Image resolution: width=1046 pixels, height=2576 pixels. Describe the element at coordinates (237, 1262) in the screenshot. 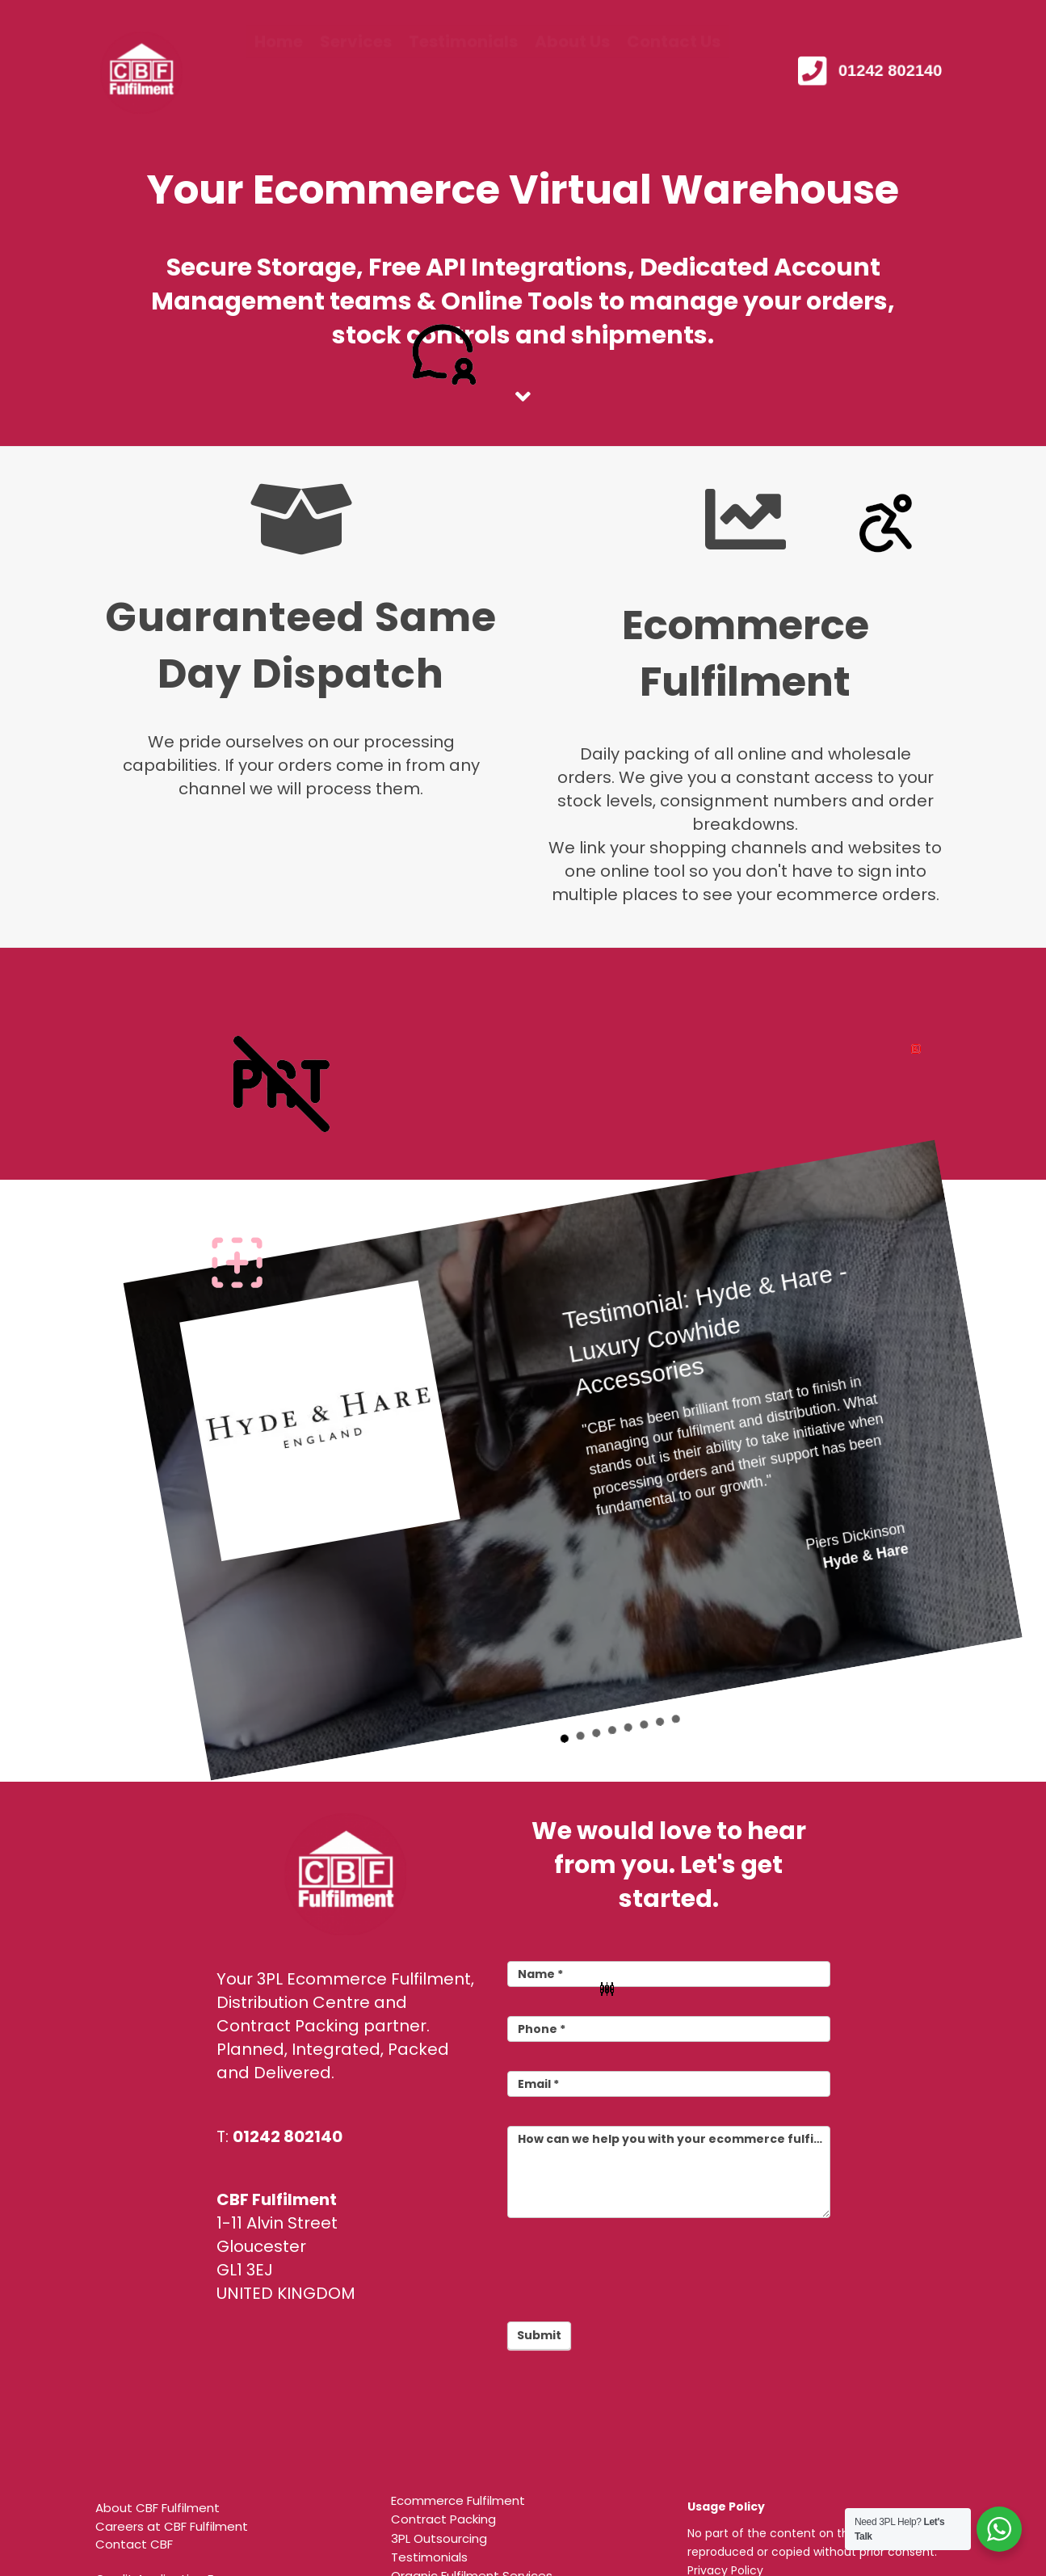

I see `add a new section to the document` at that location.